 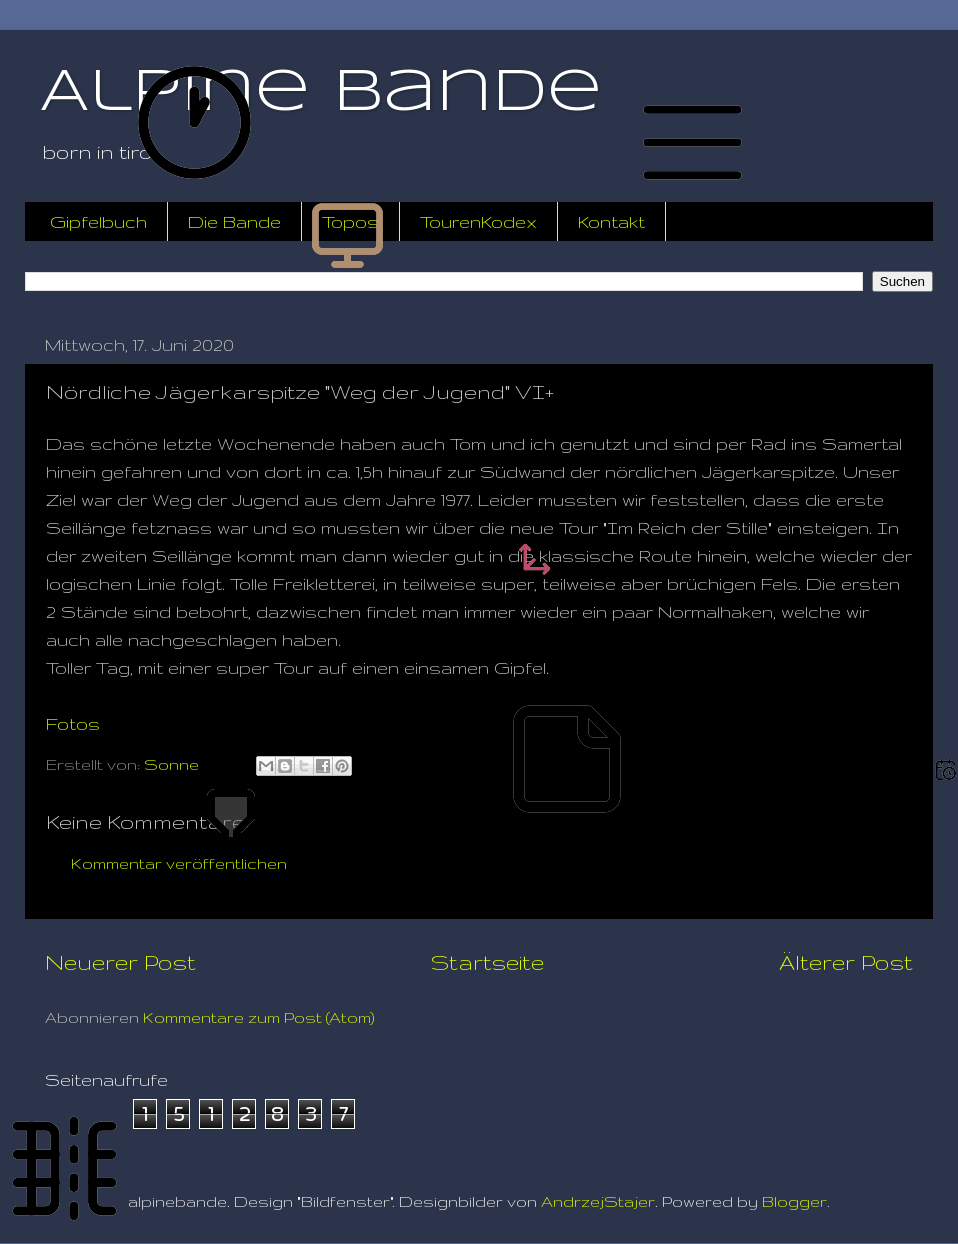 I want to click on indicates device is charging or connected to power, so click(x=231, y=809).